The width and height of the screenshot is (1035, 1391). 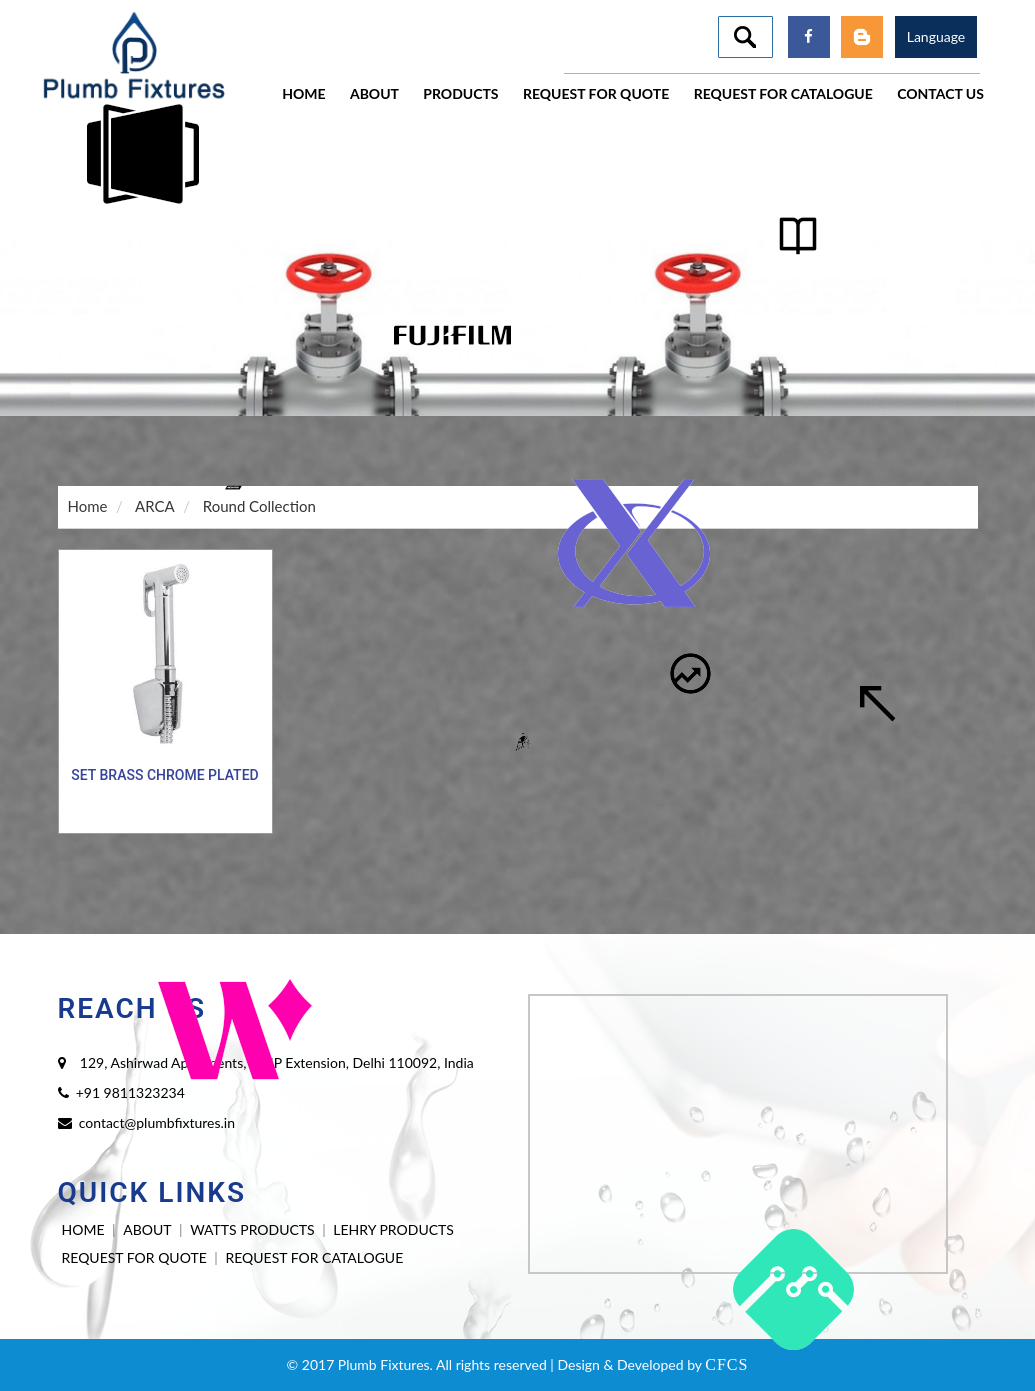 What do you see at coordinates (793, 1289) in the screenshot?
I see `mongoose.ws logo` at bounding box center [793, 1289].